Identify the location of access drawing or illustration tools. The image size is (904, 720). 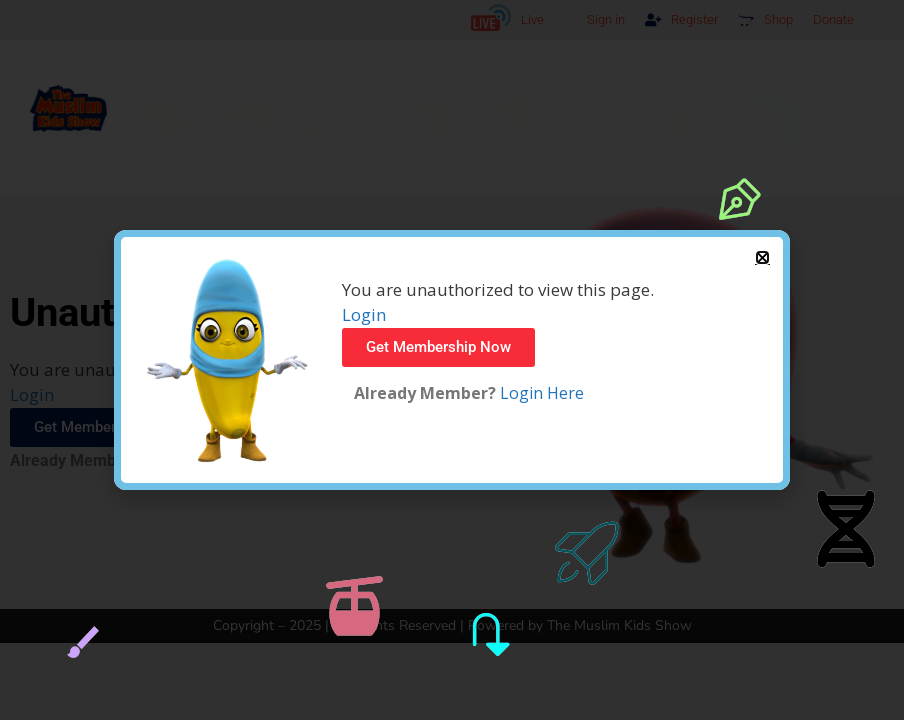
(737, 201).